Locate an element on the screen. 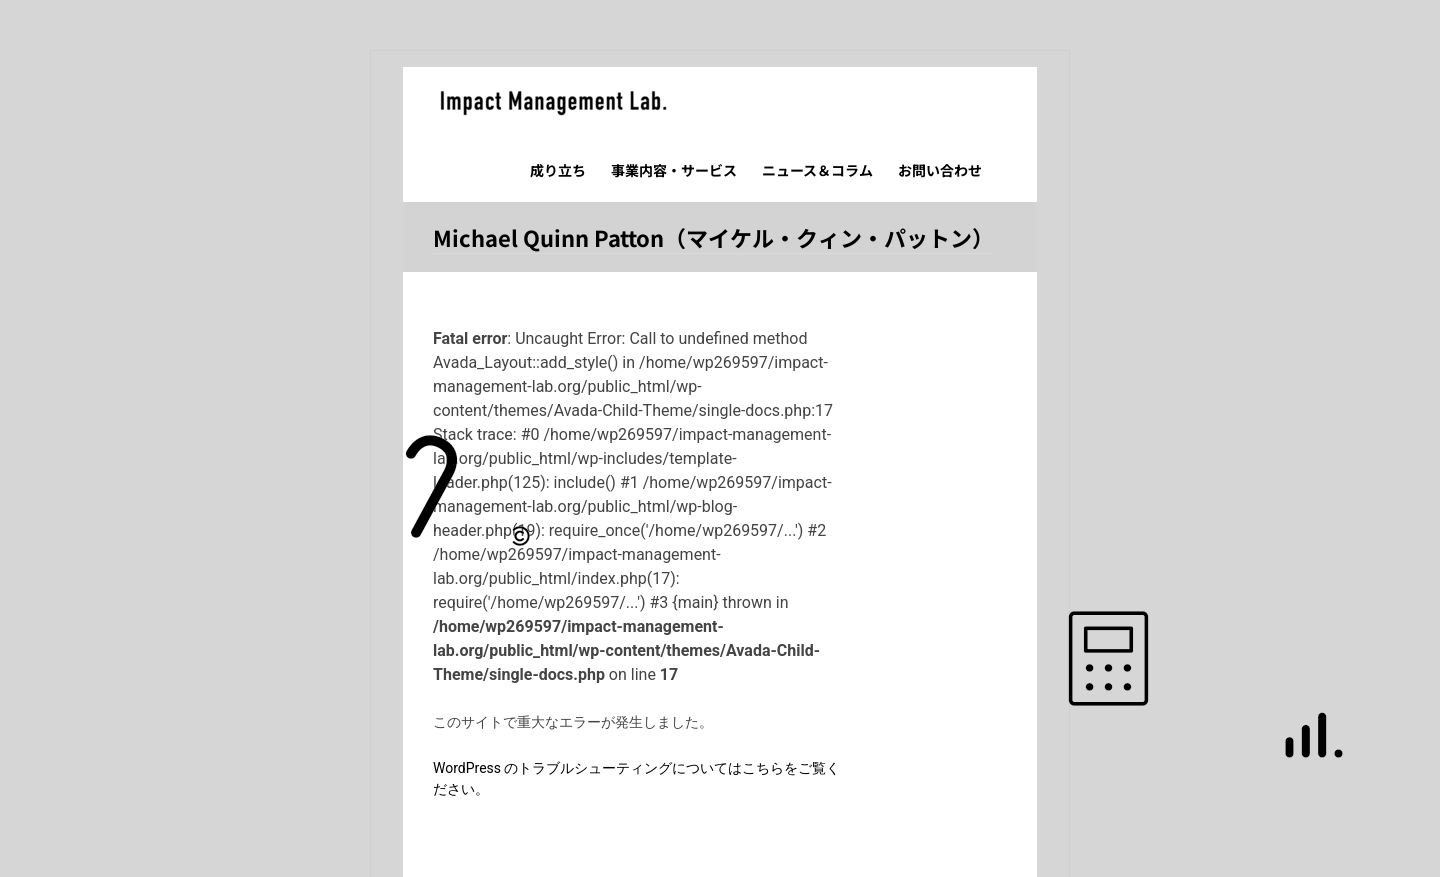 This screenshot has width=1440, height=877. open the calculator app is located at coordinates (1108, 658).